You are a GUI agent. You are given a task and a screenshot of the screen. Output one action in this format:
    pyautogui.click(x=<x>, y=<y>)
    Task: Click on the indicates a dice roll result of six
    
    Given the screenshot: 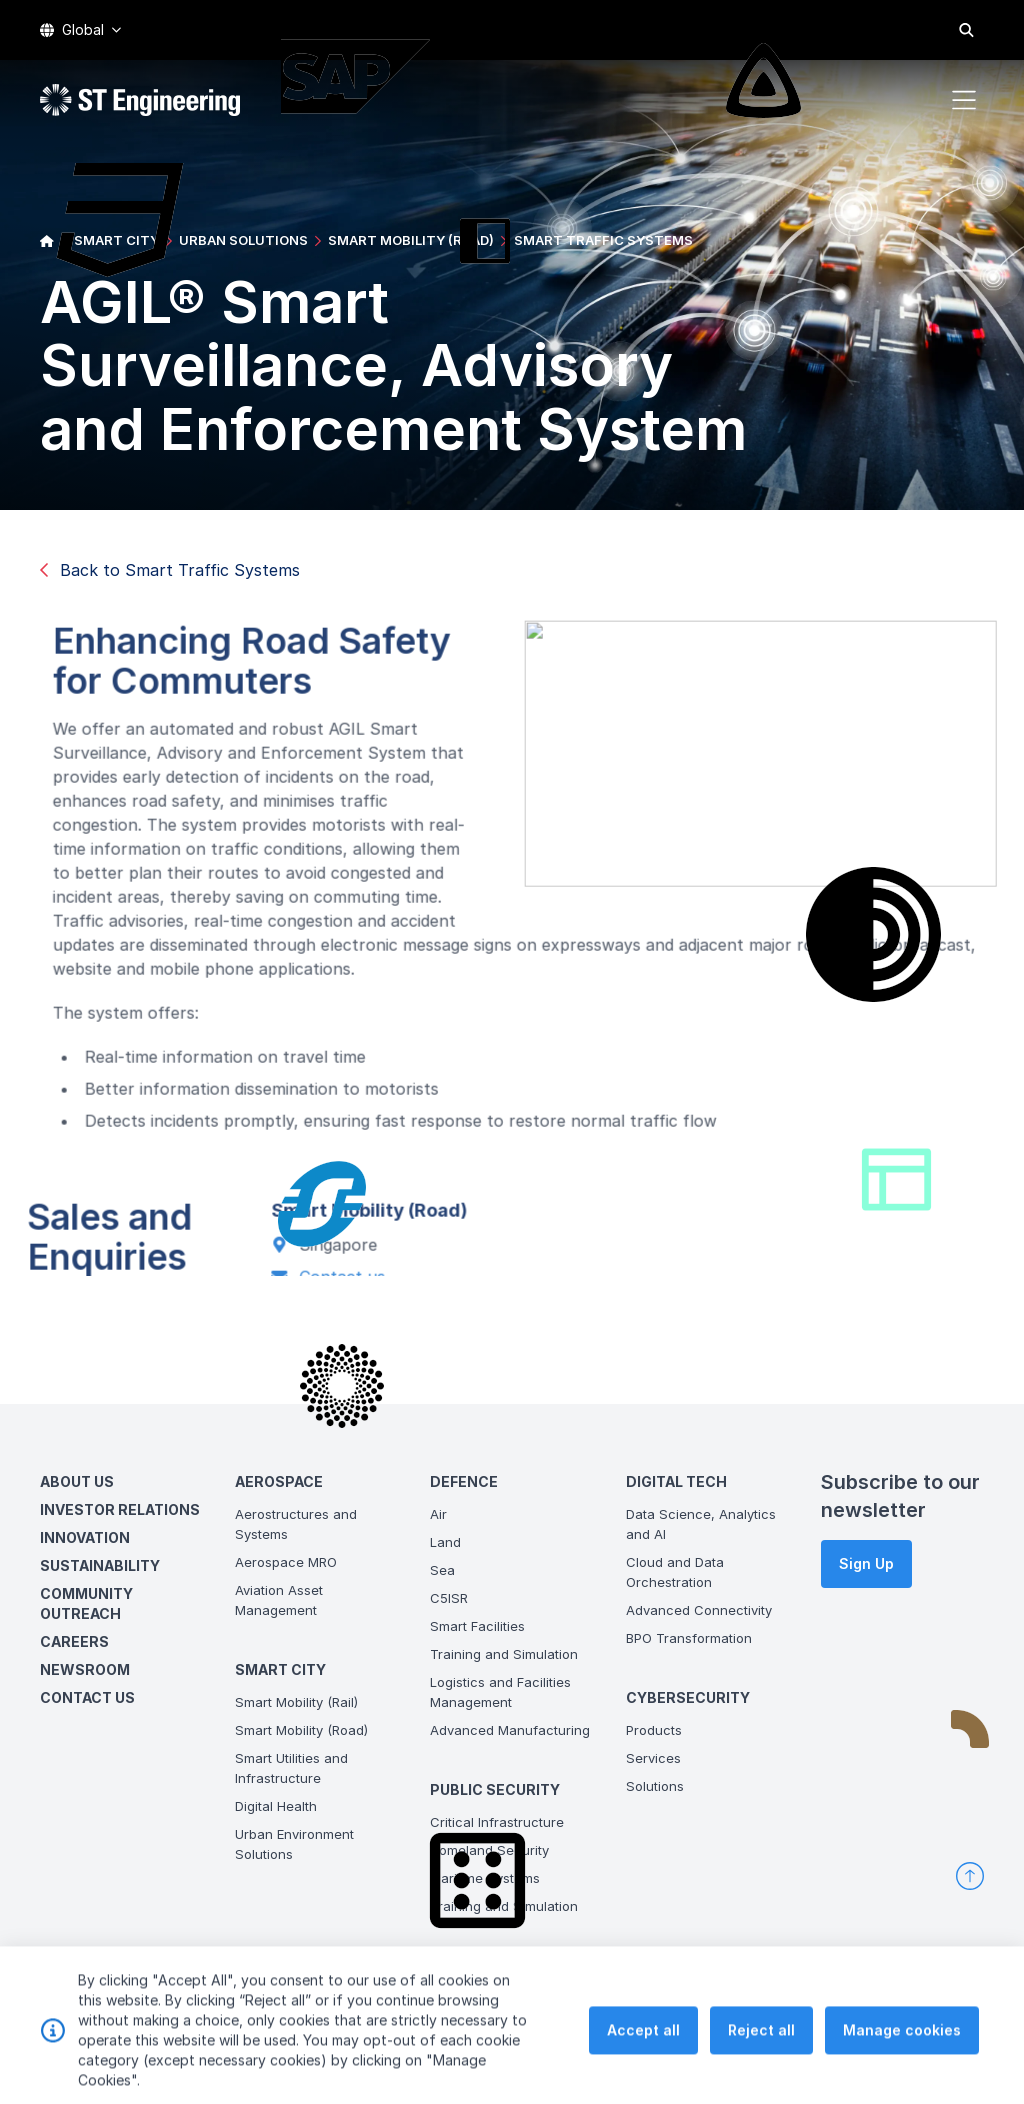 What is the action you would take?
    pyautogui.click(x=477, y=1880)
    